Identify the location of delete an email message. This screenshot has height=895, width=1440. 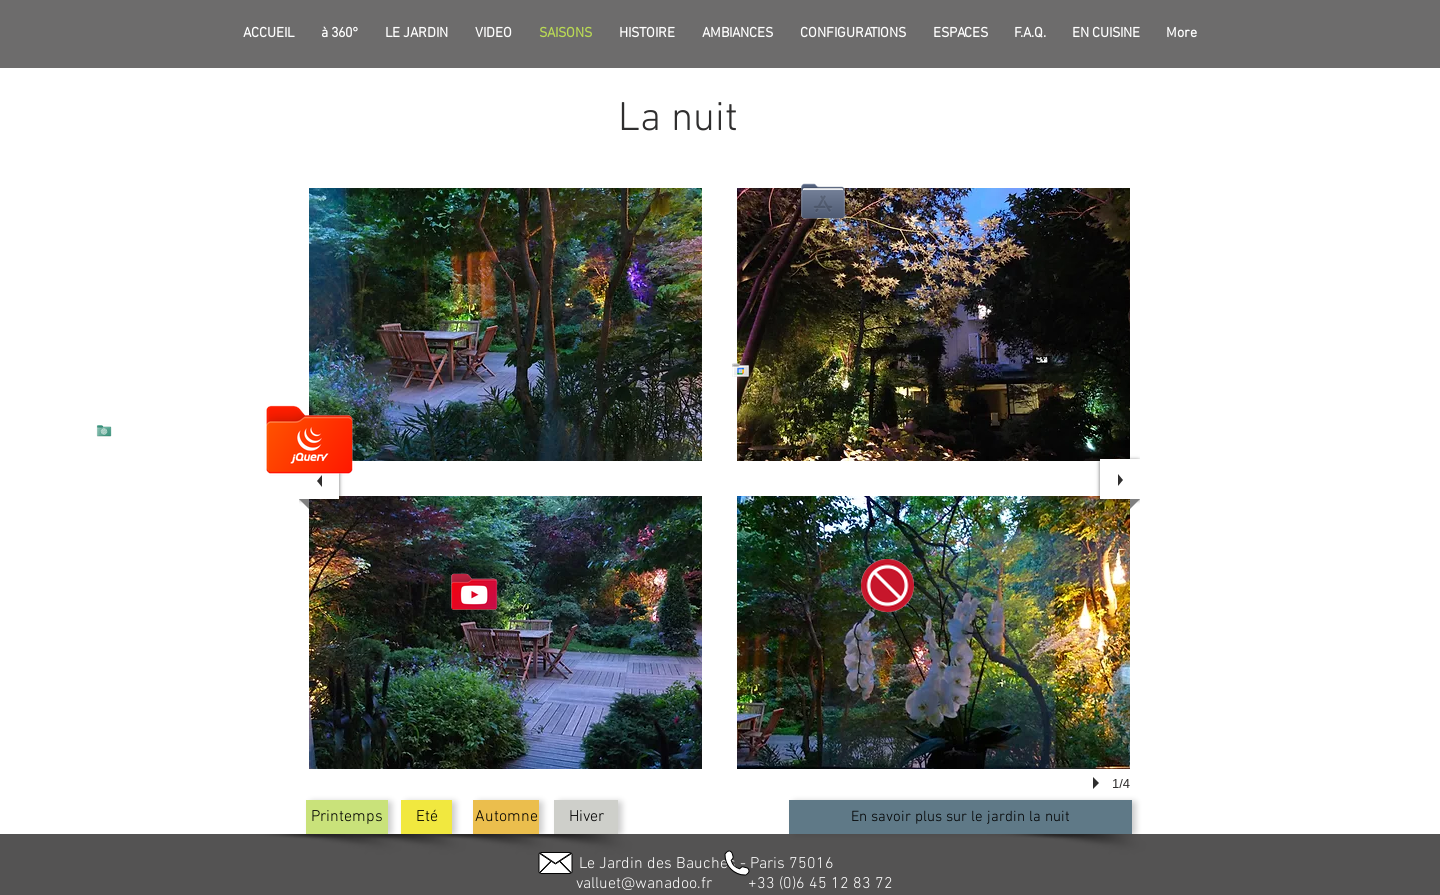
(887, 585).